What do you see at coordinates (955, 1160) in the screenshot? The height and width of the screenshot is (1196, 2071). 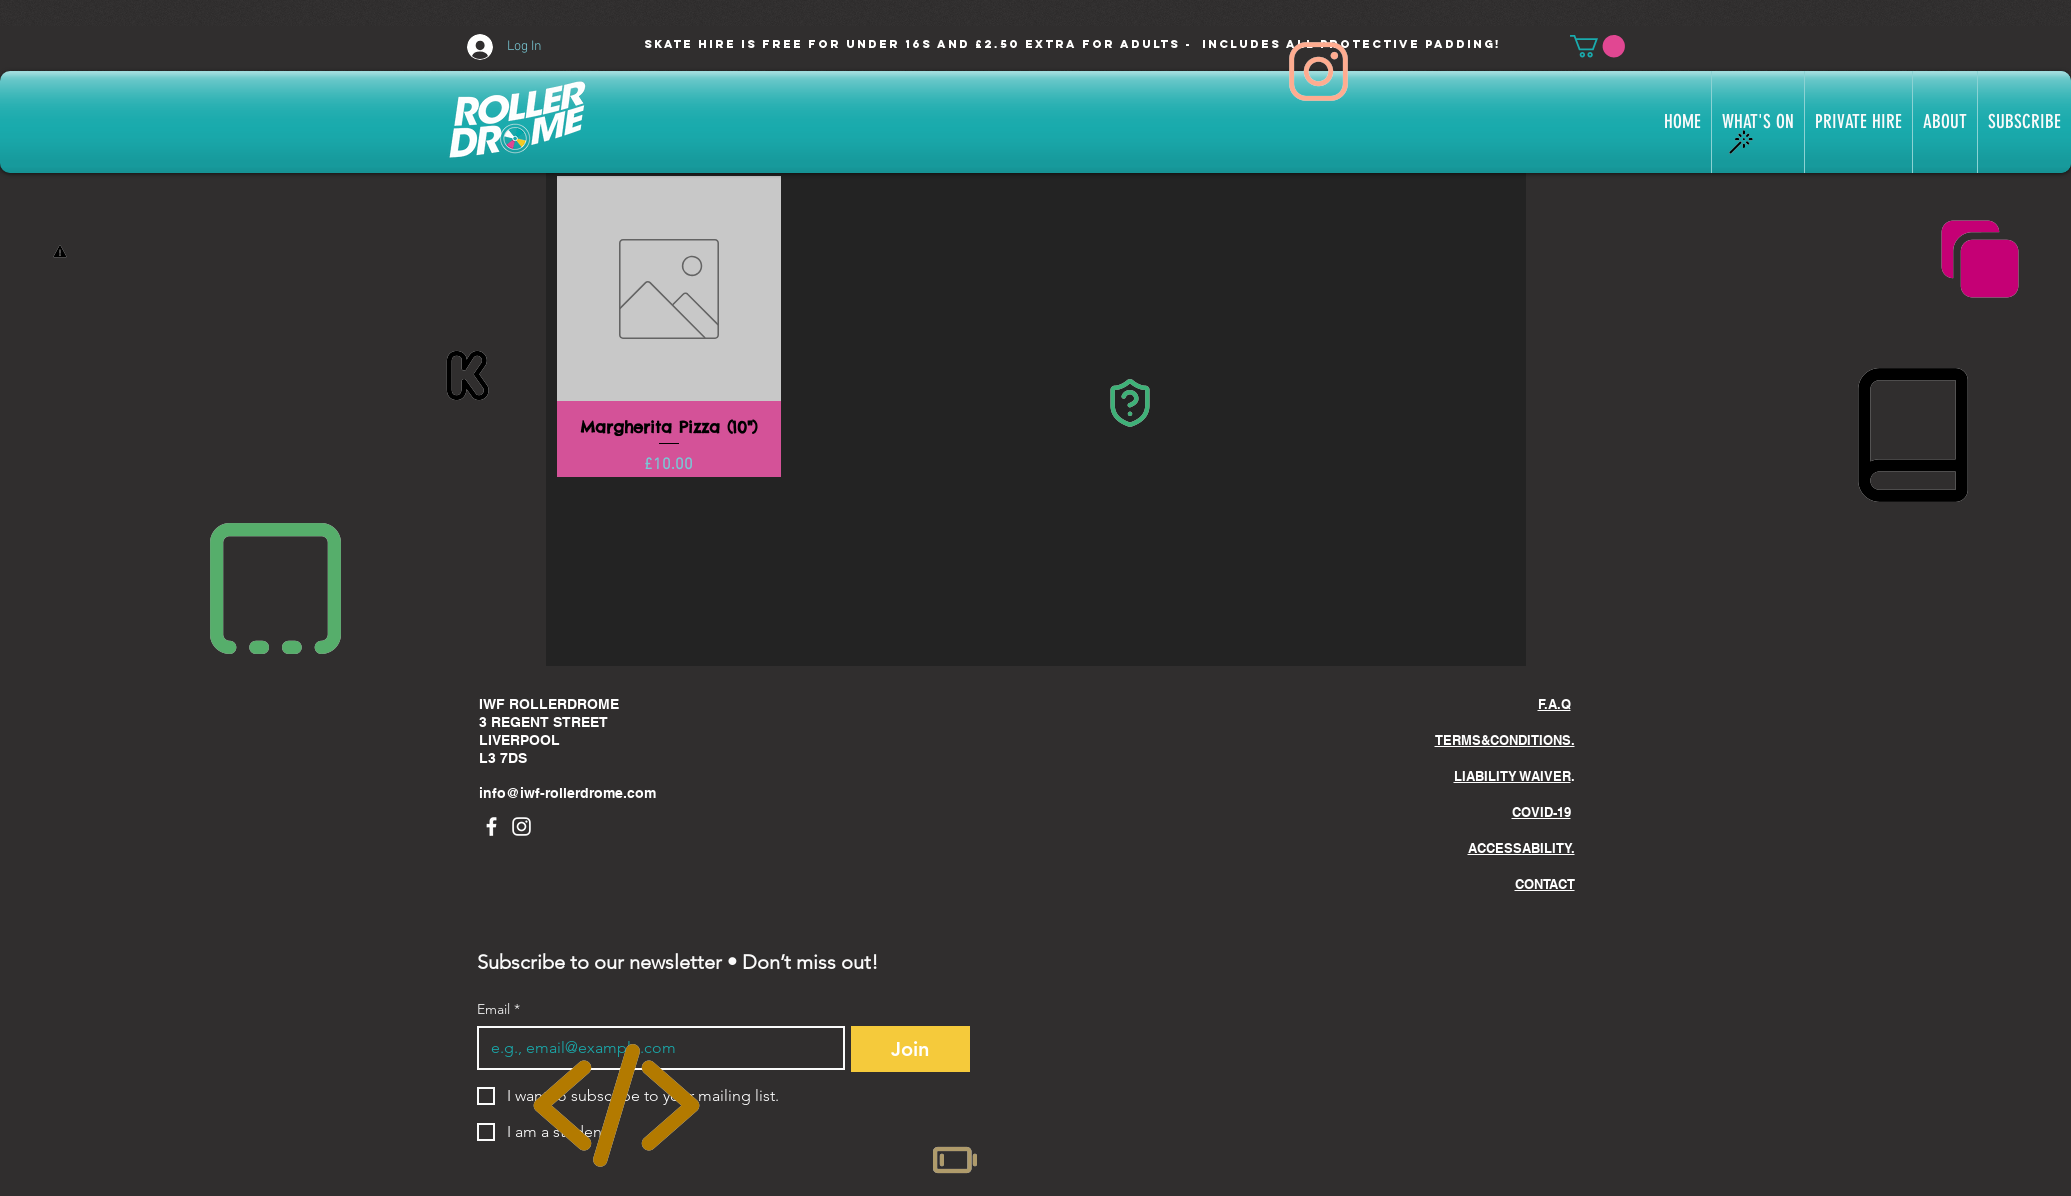 I see `indicates low battery level` at bounding box center [955, 1160].